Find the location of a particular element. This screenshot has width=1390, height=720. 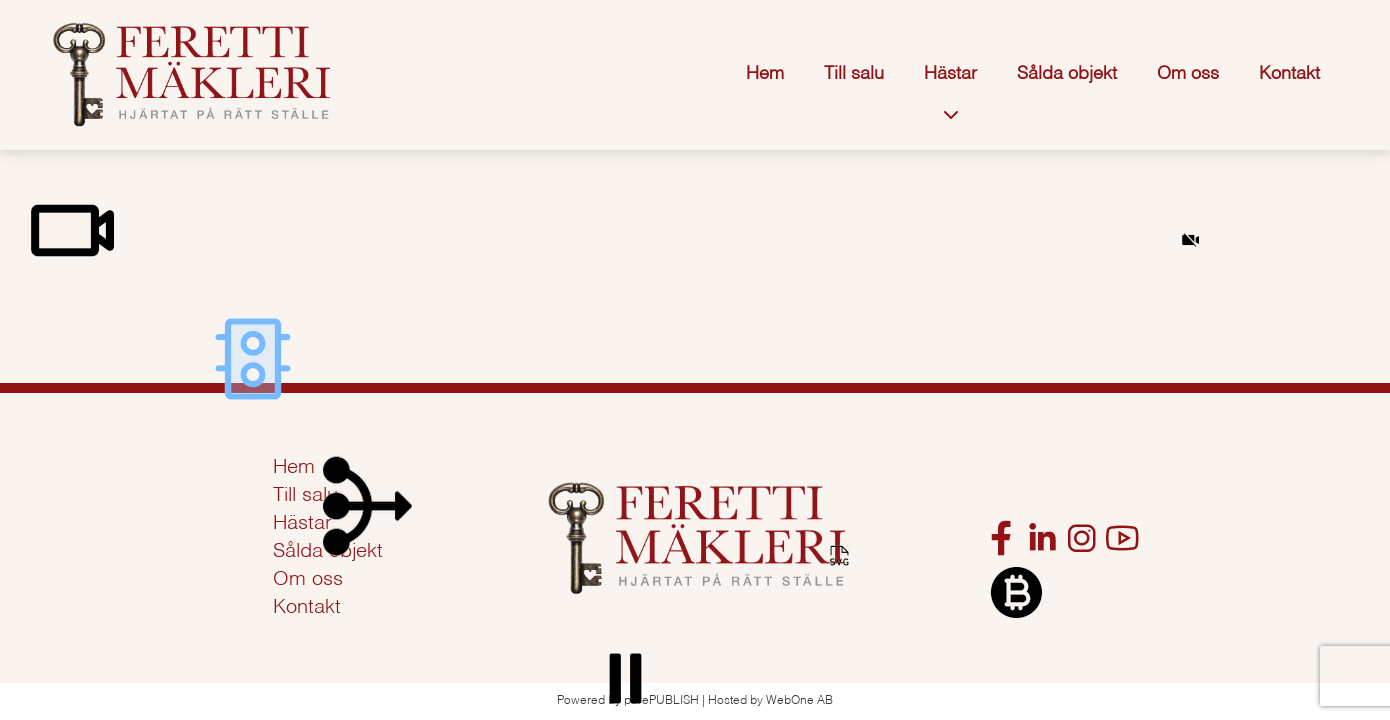

camera is off or disabled is located at coordinates (1190, 240).